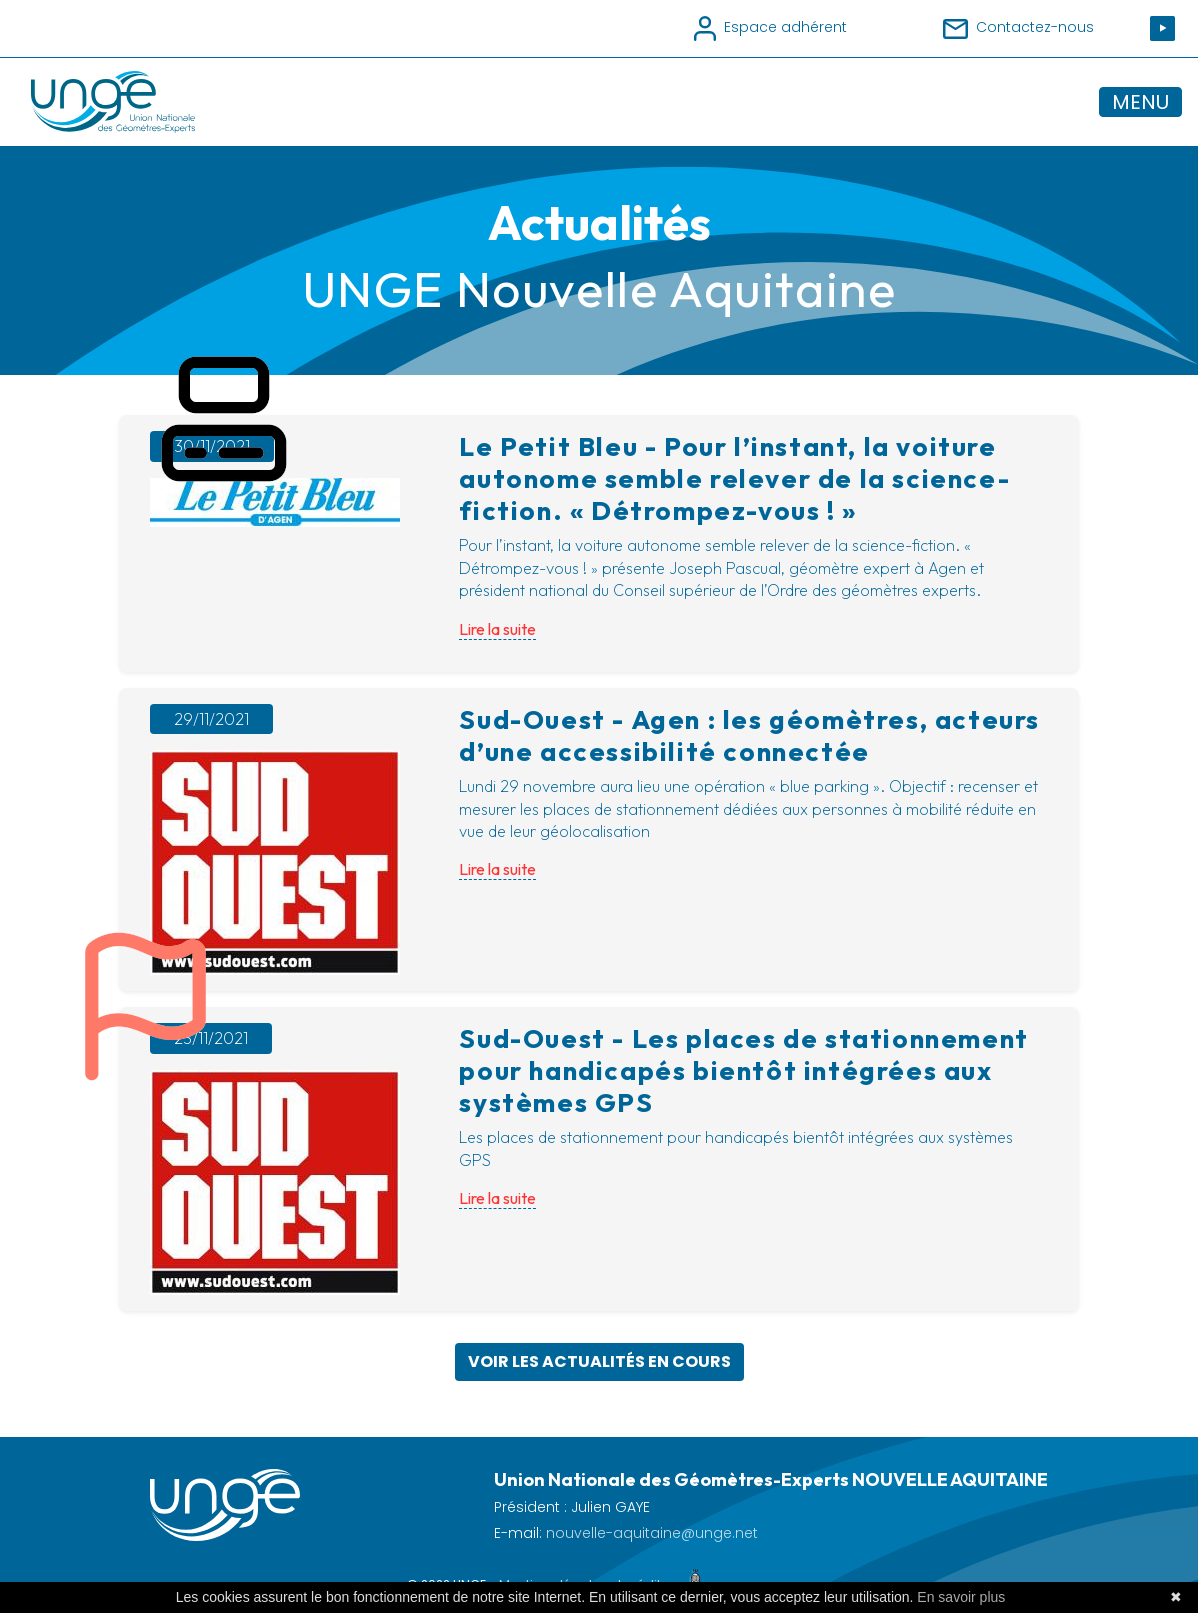  What do you see at coordinates (145, 1006) in the screenshot?
I see `flag or bookmark an item for follow-up` at bounding box center [145, 1006].